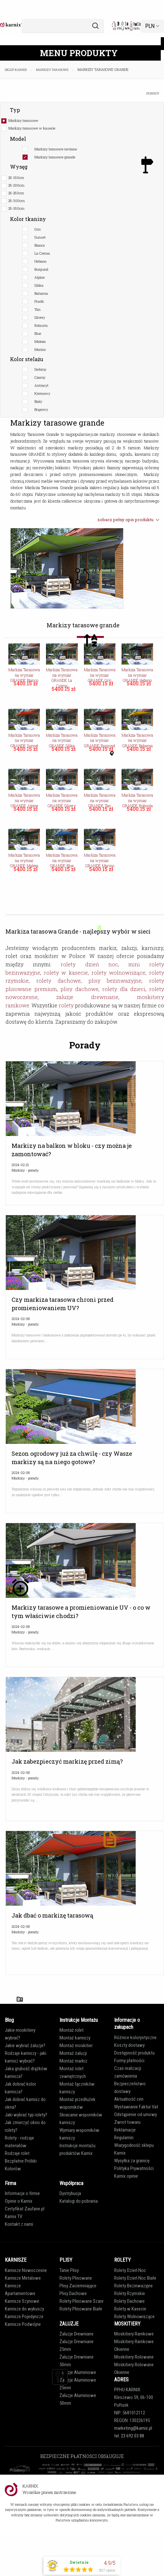 The image size is (164, 2576). Describe the element at coordinates (60, 2377) in the screenshot. I see `view binary or raw data` at that location.